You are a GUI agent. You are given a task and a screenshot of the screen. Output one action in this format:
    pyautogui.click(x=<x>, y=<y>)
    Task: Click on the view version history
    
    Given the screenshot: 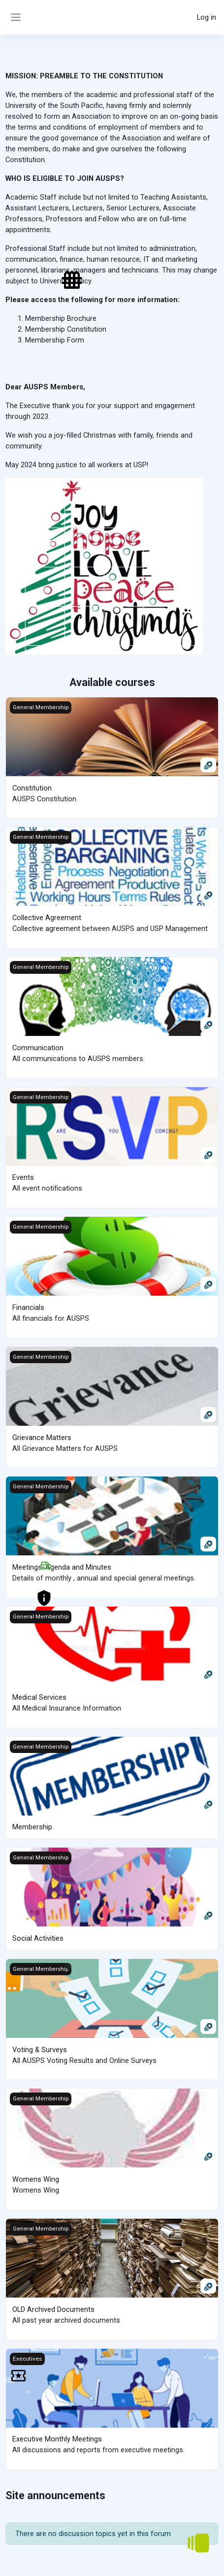 What is the action you would take?
    pyautogui.click(x=198, y=2543)
    